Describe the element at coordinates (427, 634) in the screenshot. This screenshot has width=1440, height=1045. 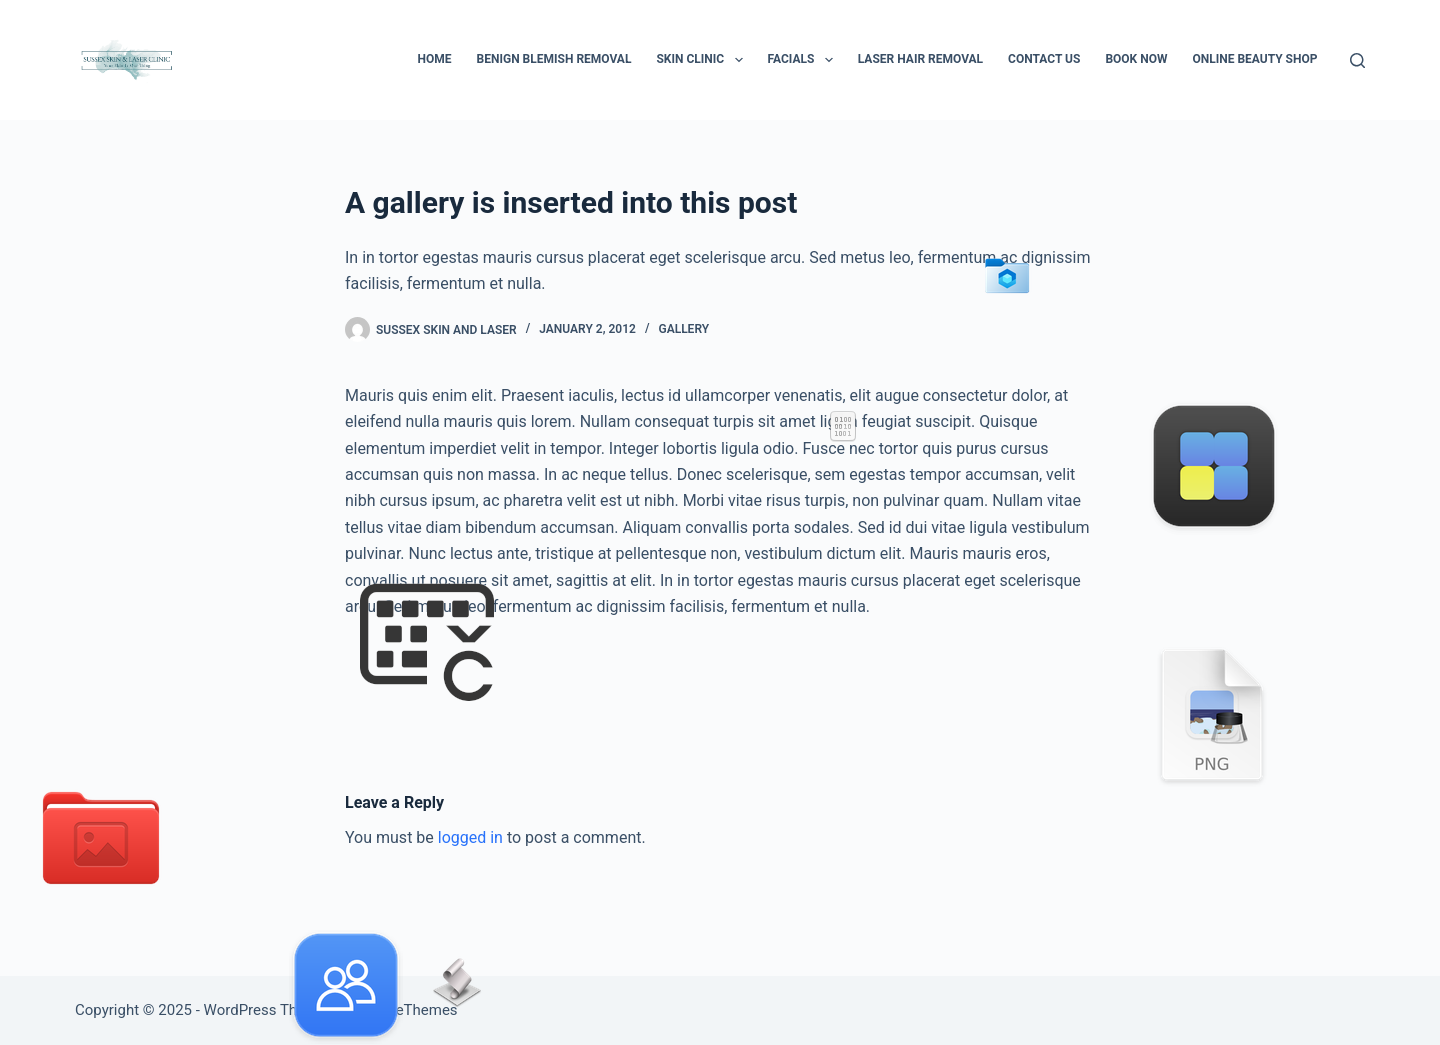
I see `open on-screen keyboard settings` at that location.